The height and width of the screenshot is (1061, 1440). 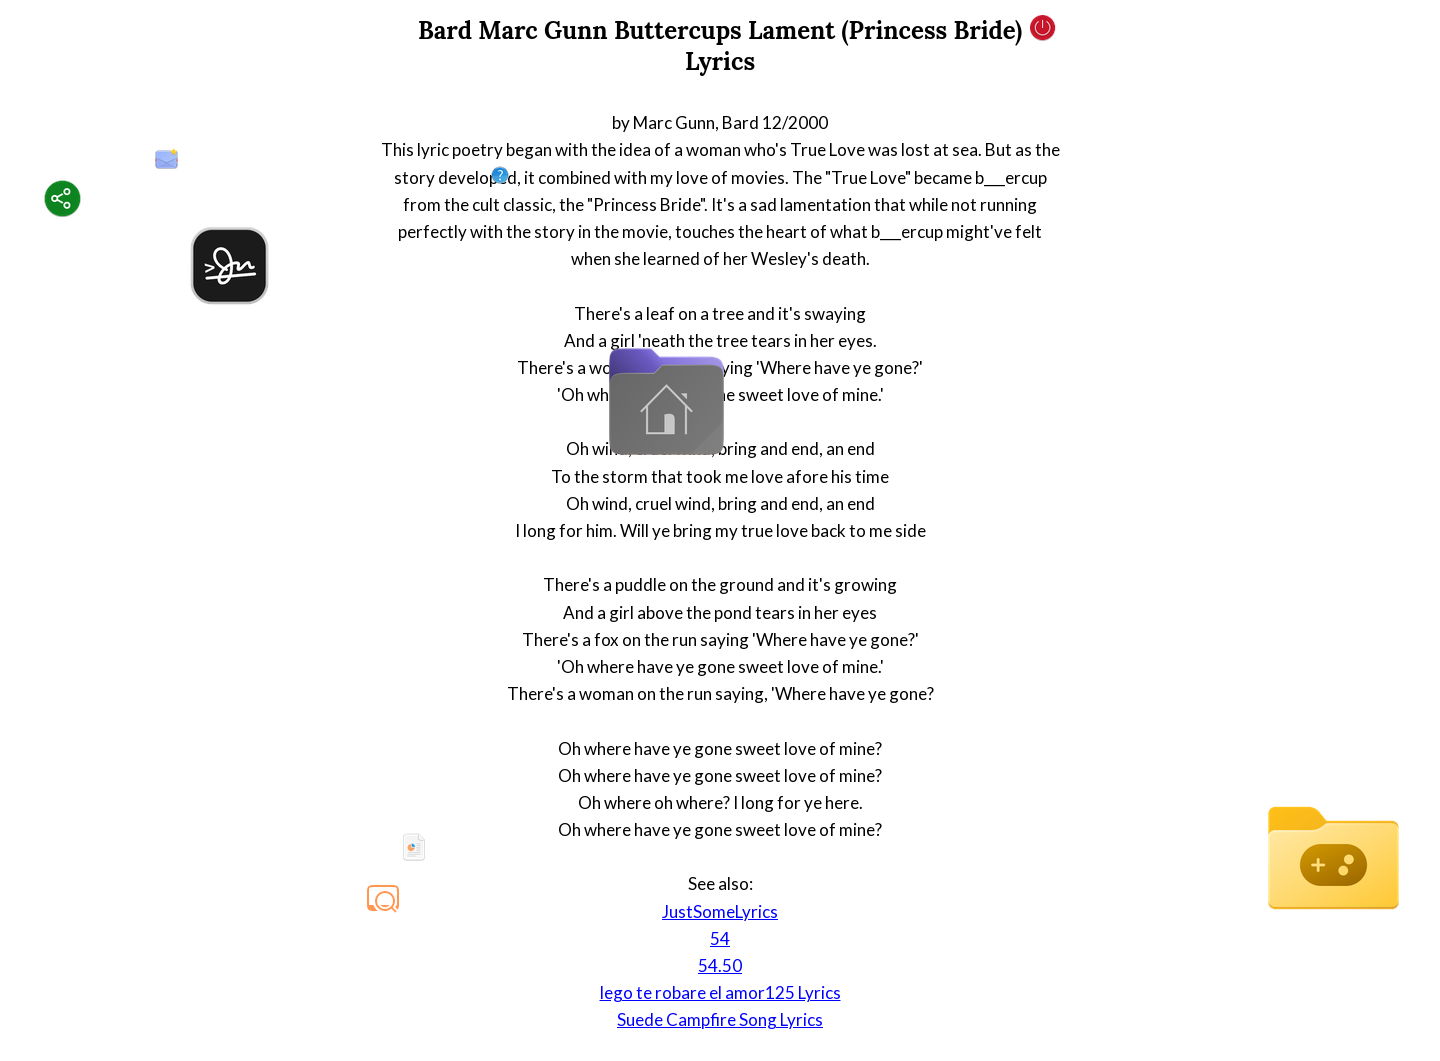 I want to click on indicates unread email messages, so click(x=166, y=159).